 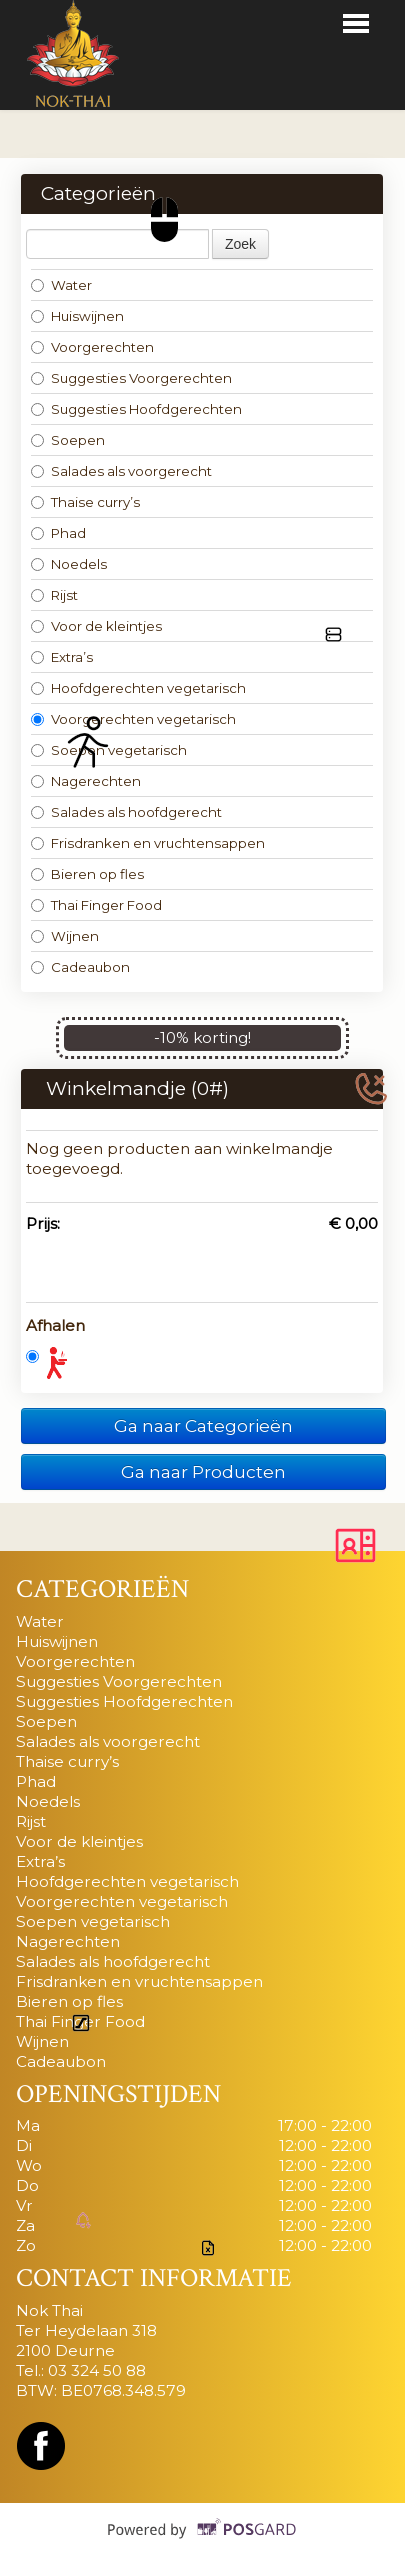 What do you see at coordinates (81, 2023) in the screenshot?
I see `indicates escalator location in a building or transit station` at bounding box center [81, 2023].